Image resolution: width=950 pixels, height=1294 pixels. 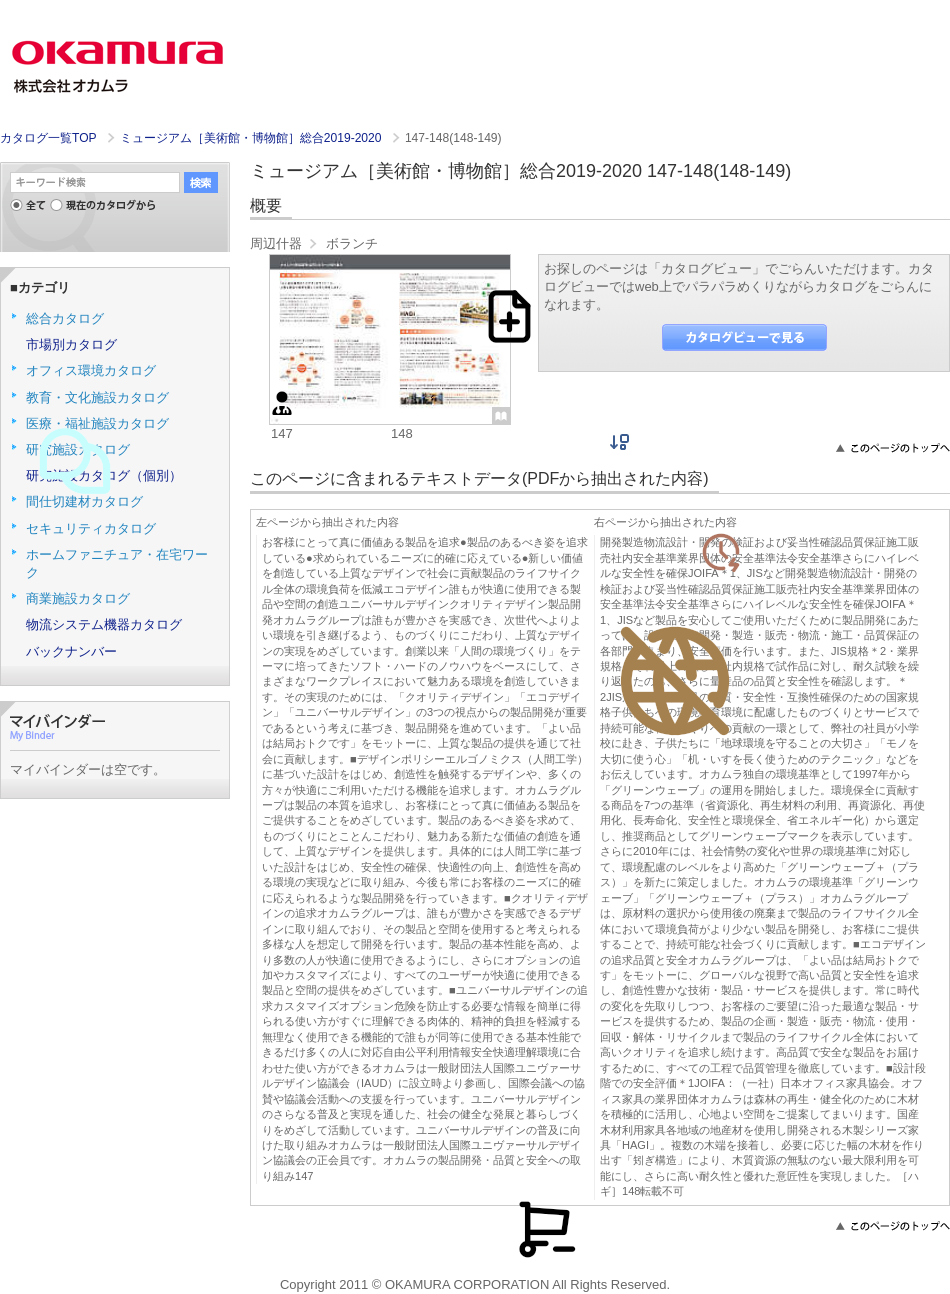 I want to click on open chat or messaging, so click(x=75, y=461).